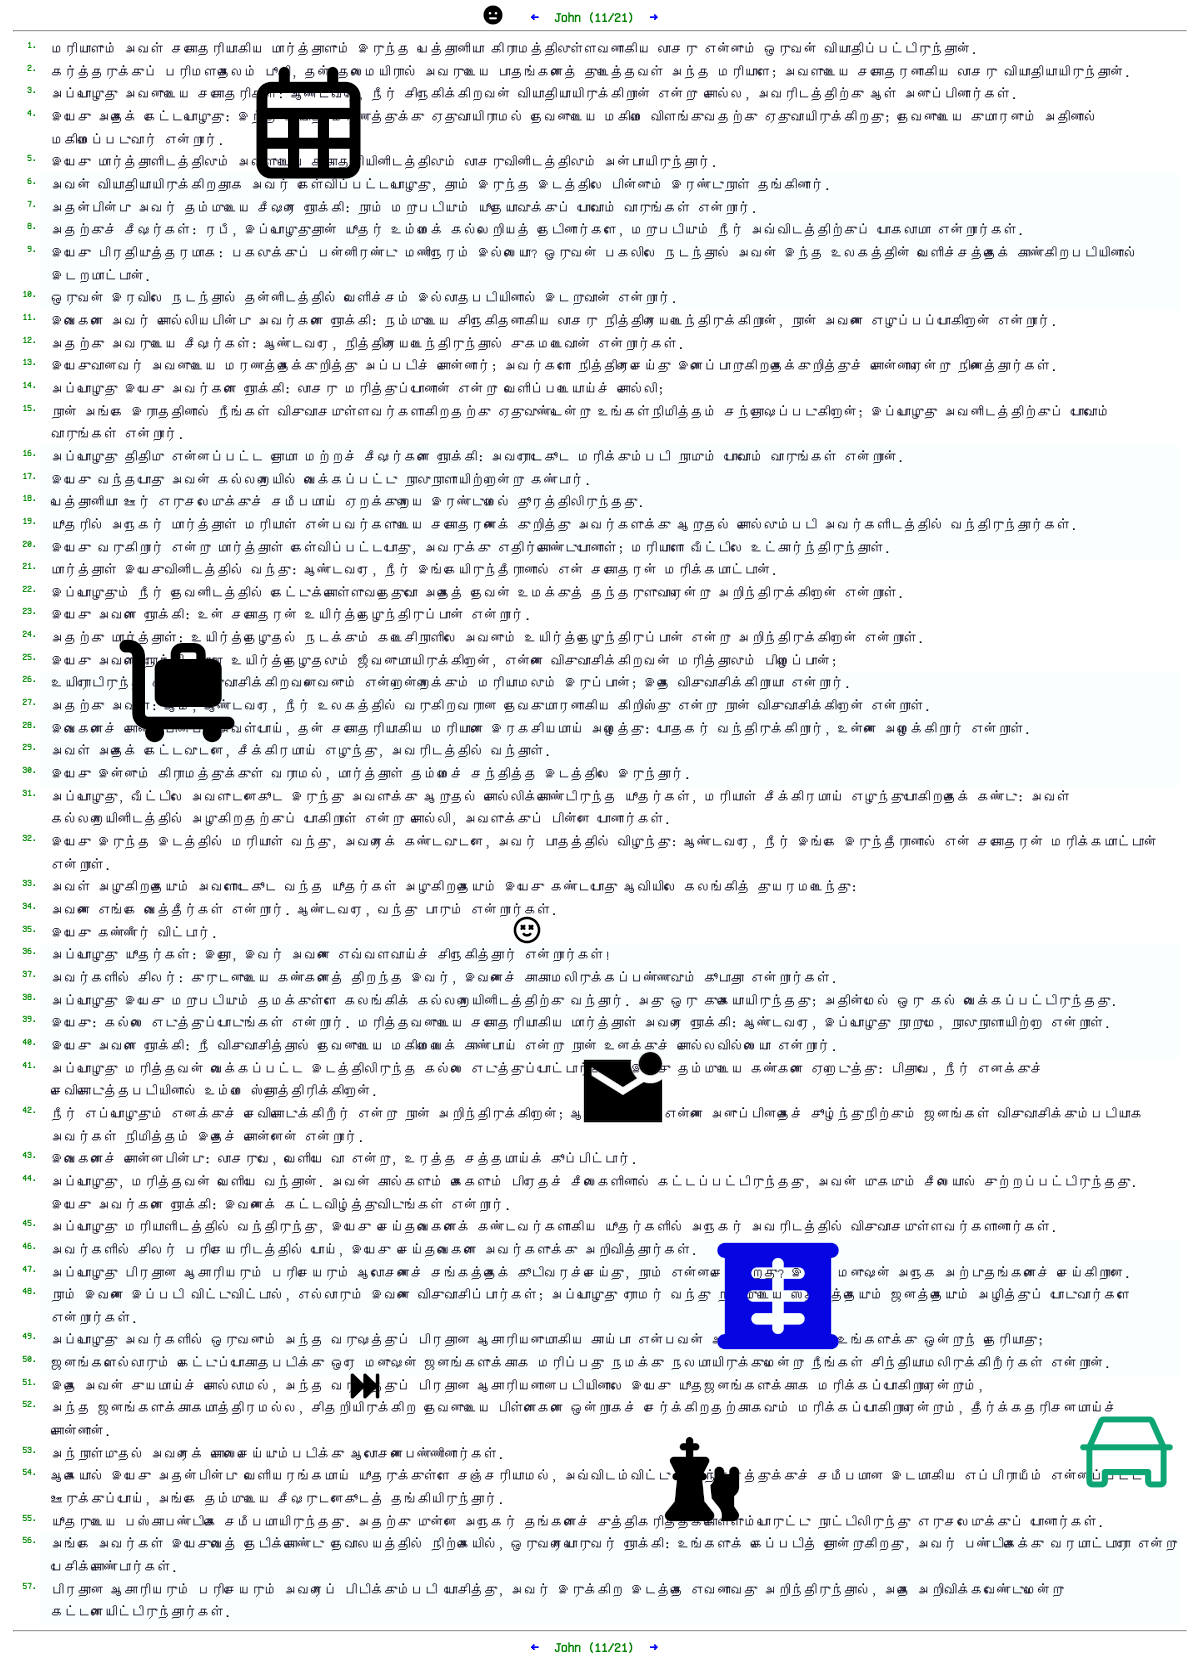  I want to click on indicates a dizzy or dazed state, so click(527, 930).